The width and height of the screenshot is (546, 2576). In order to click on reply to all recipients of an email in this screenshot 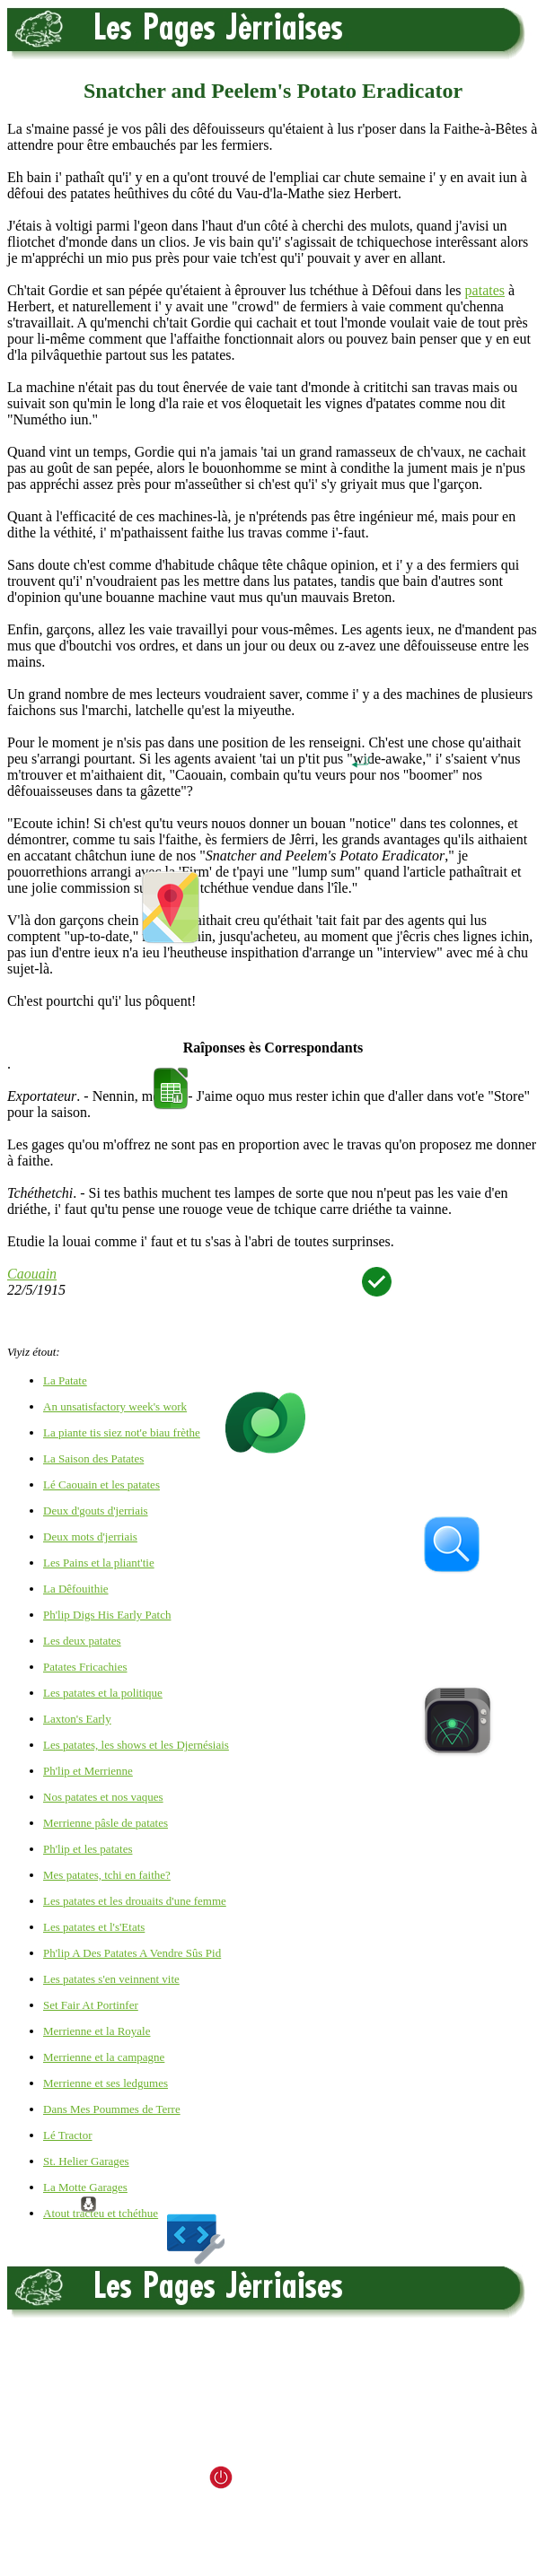, I will do `click(360, 761)`.